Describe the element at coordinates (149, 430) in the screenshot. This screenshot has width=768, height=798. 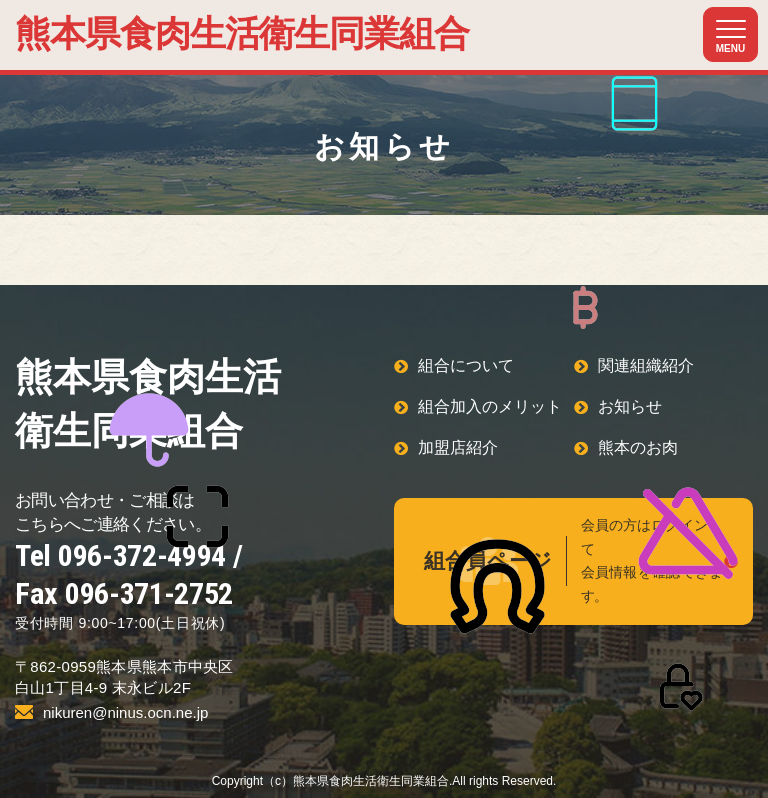
I see `weather protection or rain forecast indicator` at that location.